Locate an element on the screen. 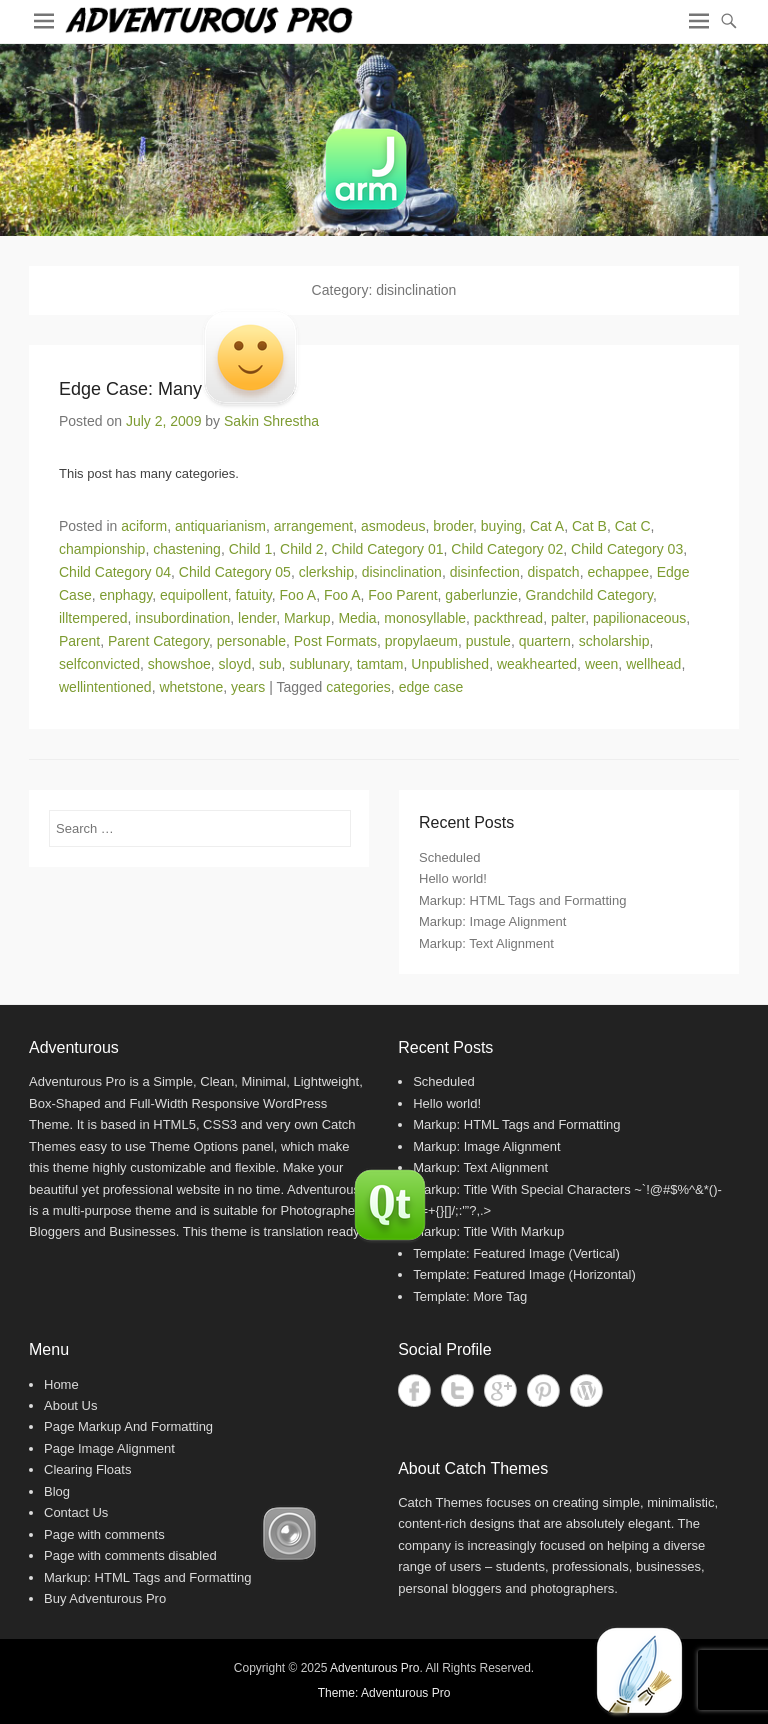 The image size is (768, 1724). open vara text editor app is located at coordinates (639, 1670).